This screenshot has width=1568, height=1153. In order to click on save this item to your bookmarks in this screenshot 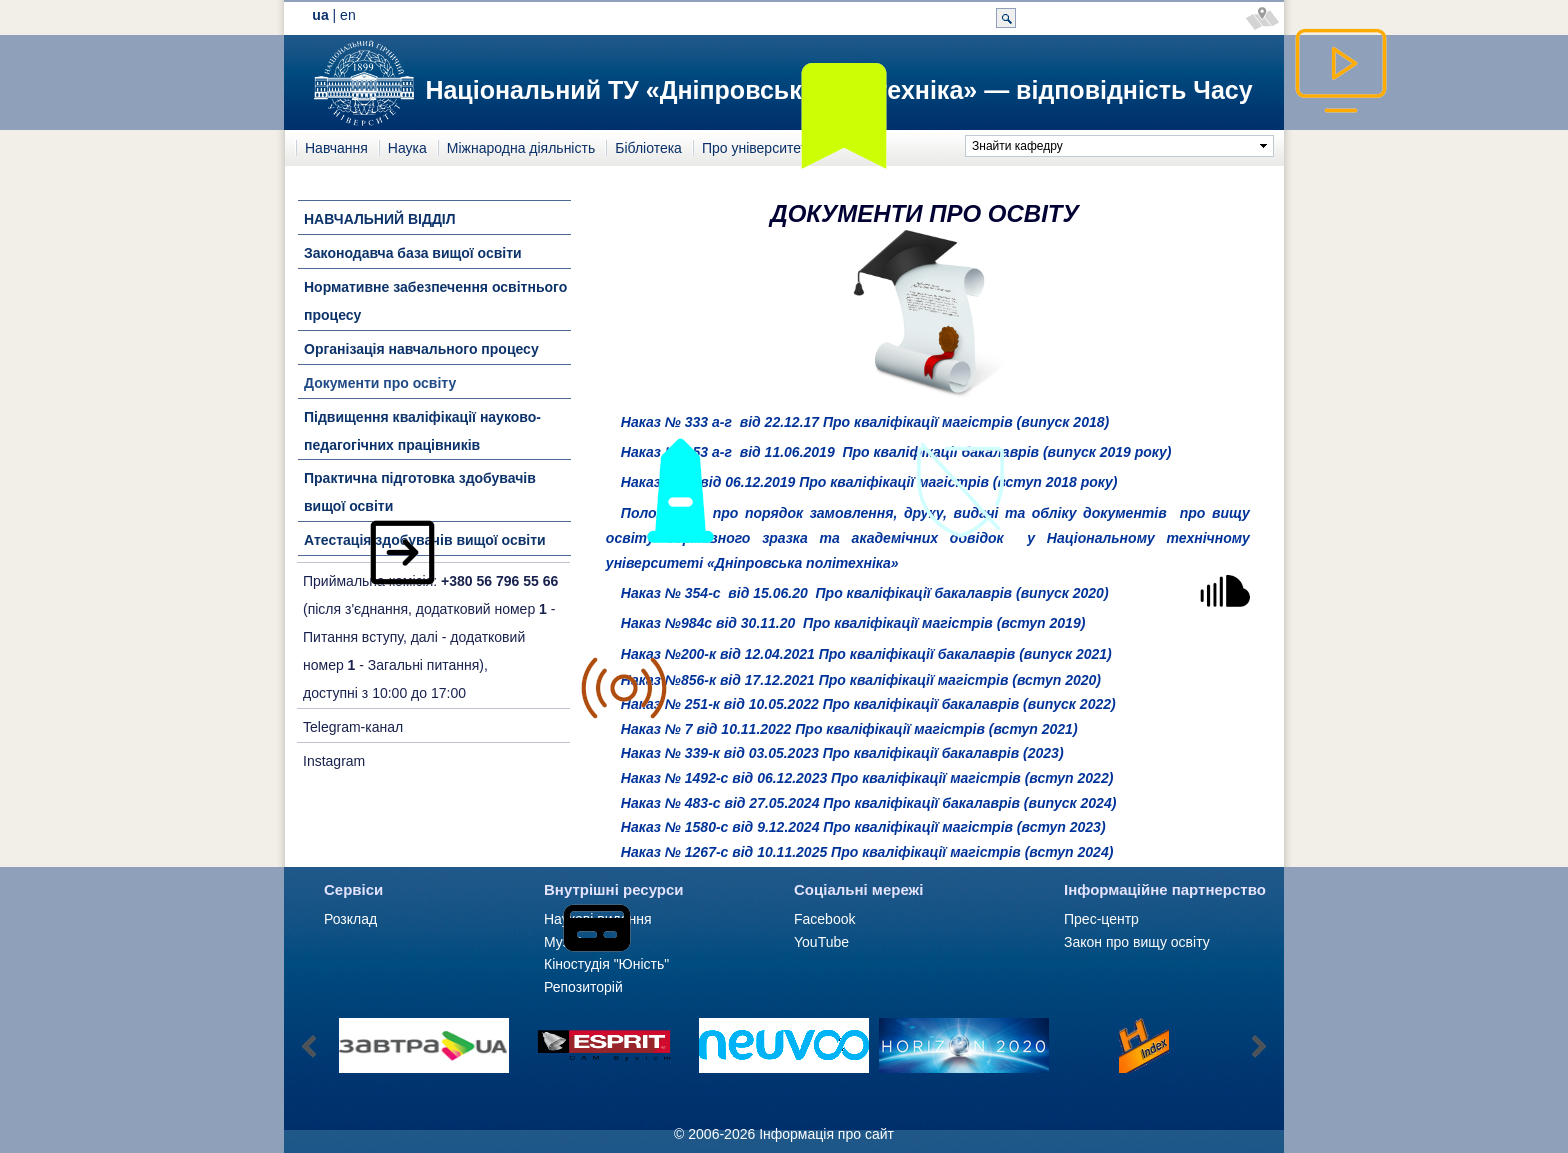, I will do `click(844, 116)`.